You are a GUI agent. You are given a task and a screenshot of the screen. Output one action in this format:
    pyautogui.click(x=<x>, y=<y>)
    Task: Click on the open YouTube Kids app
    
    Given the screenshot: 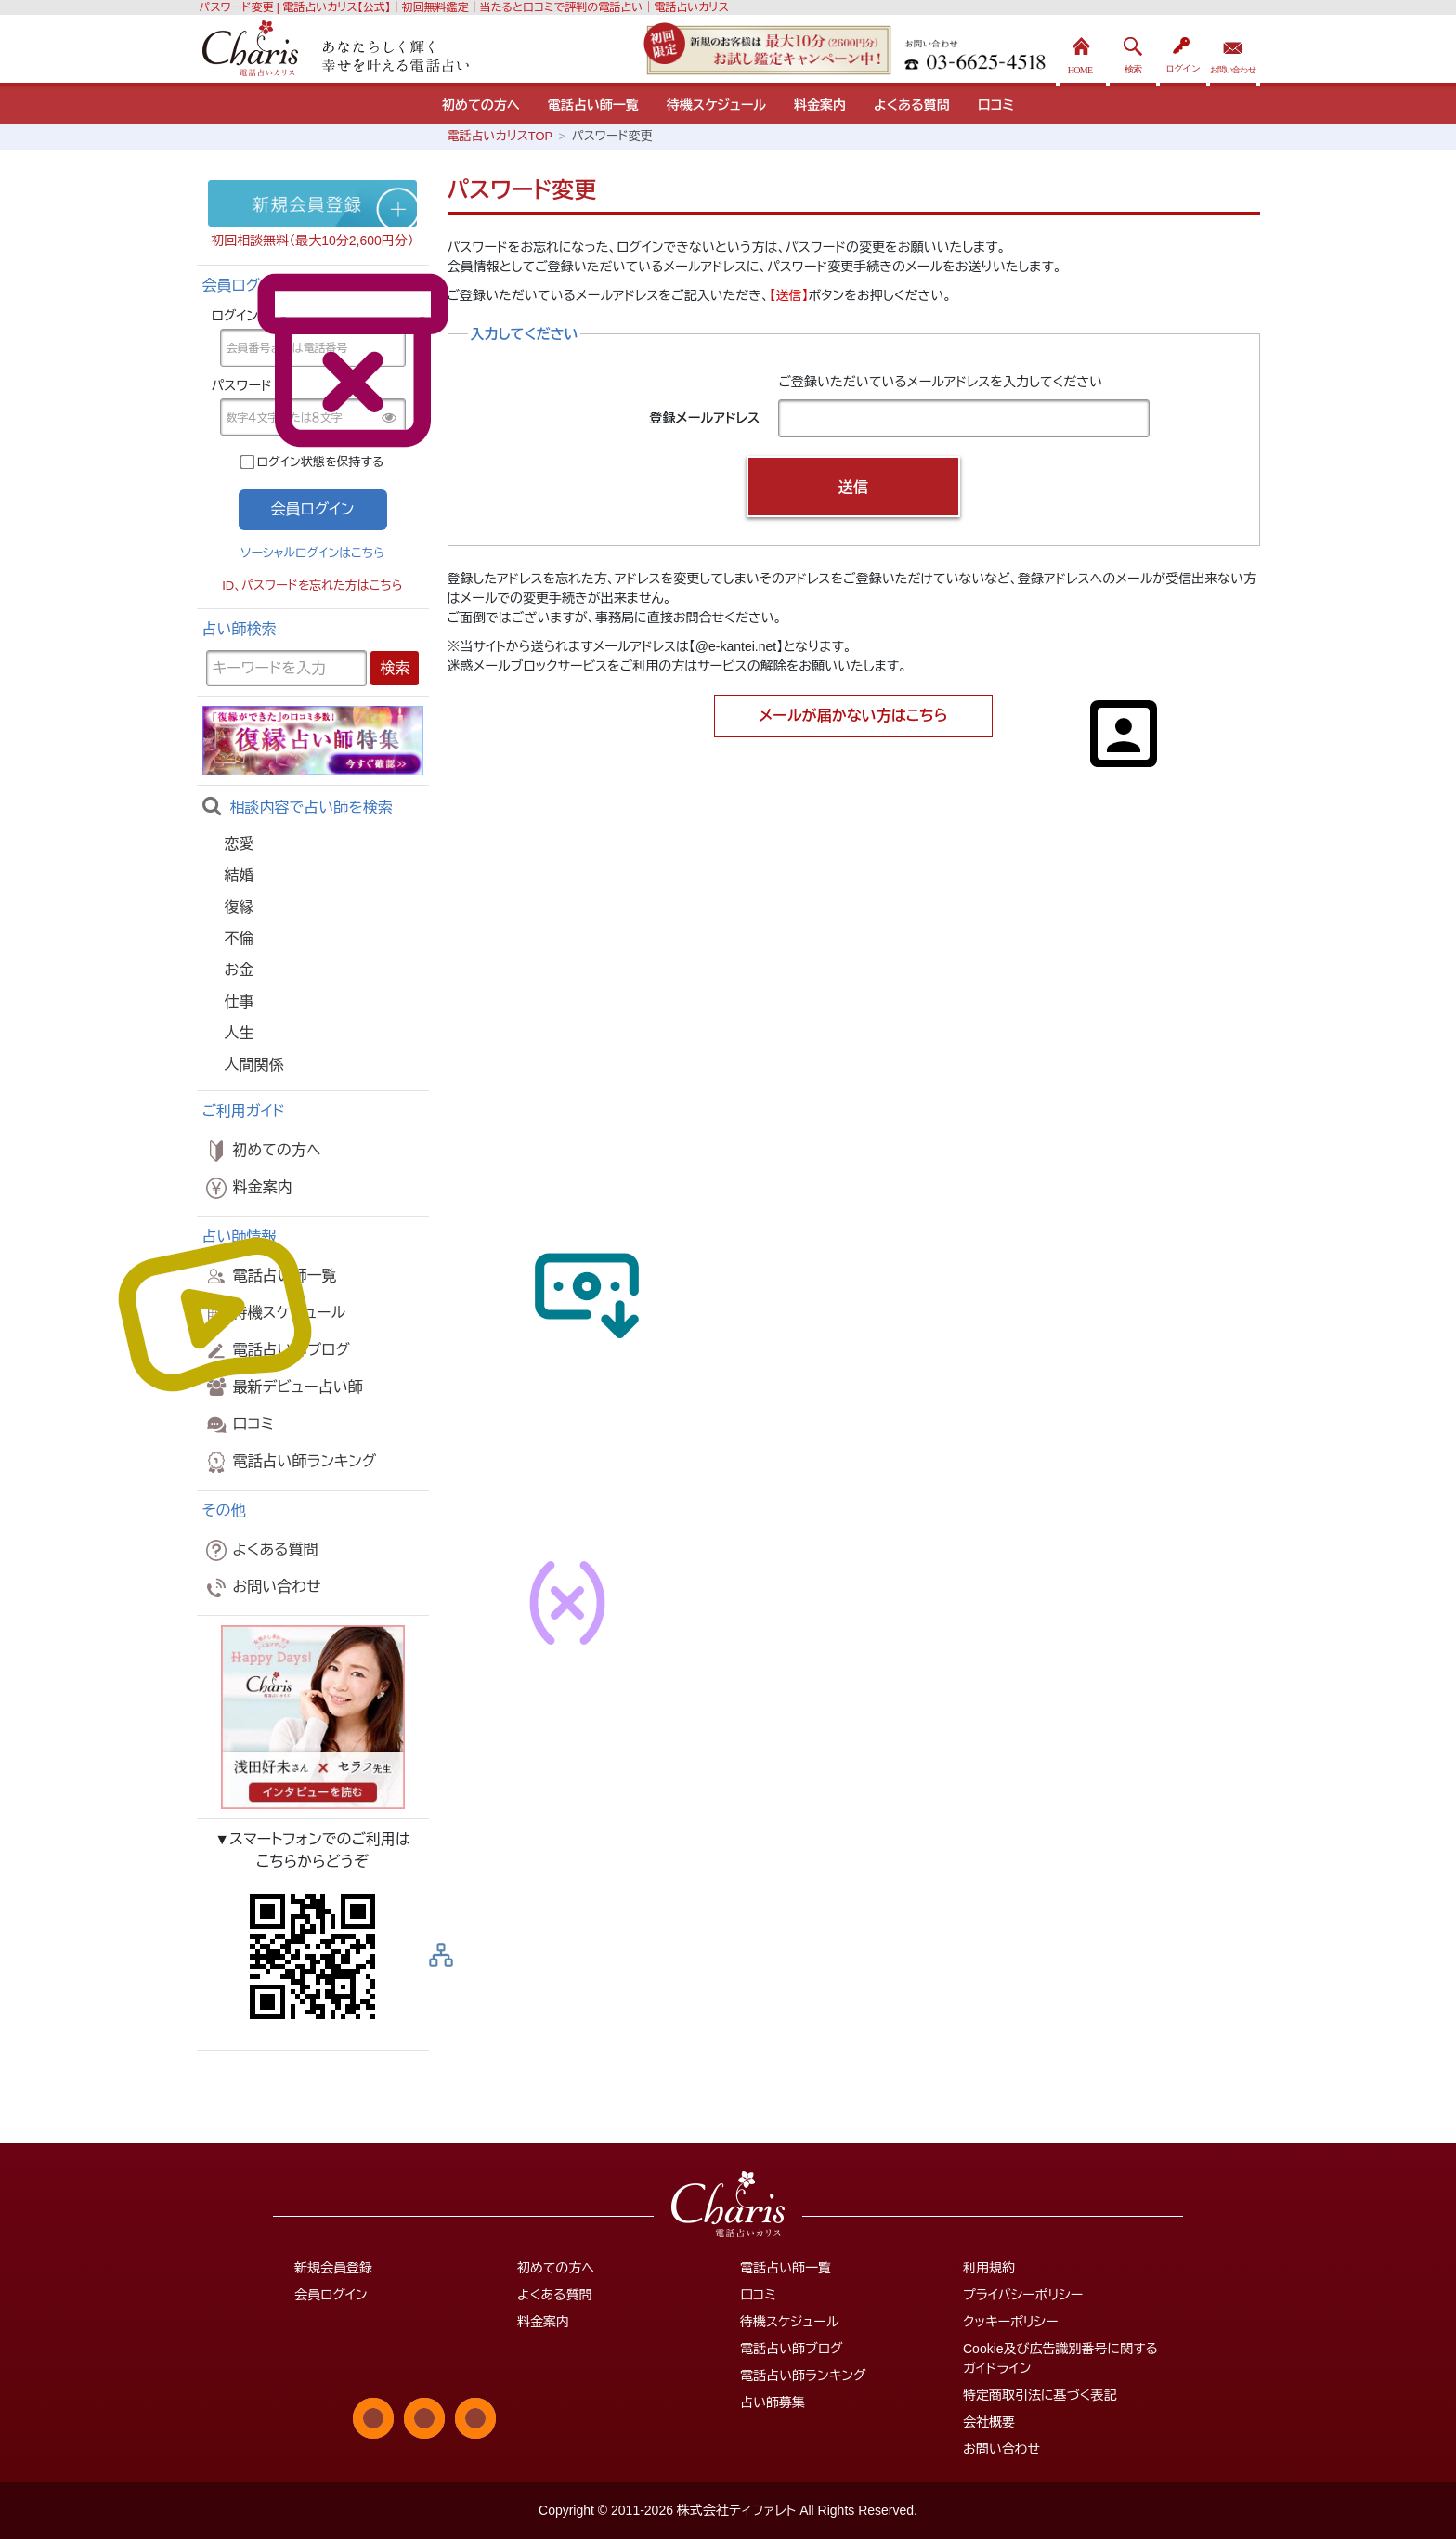 What is the action you would take?
    pyautogui.click(x=214, y=1314)
    